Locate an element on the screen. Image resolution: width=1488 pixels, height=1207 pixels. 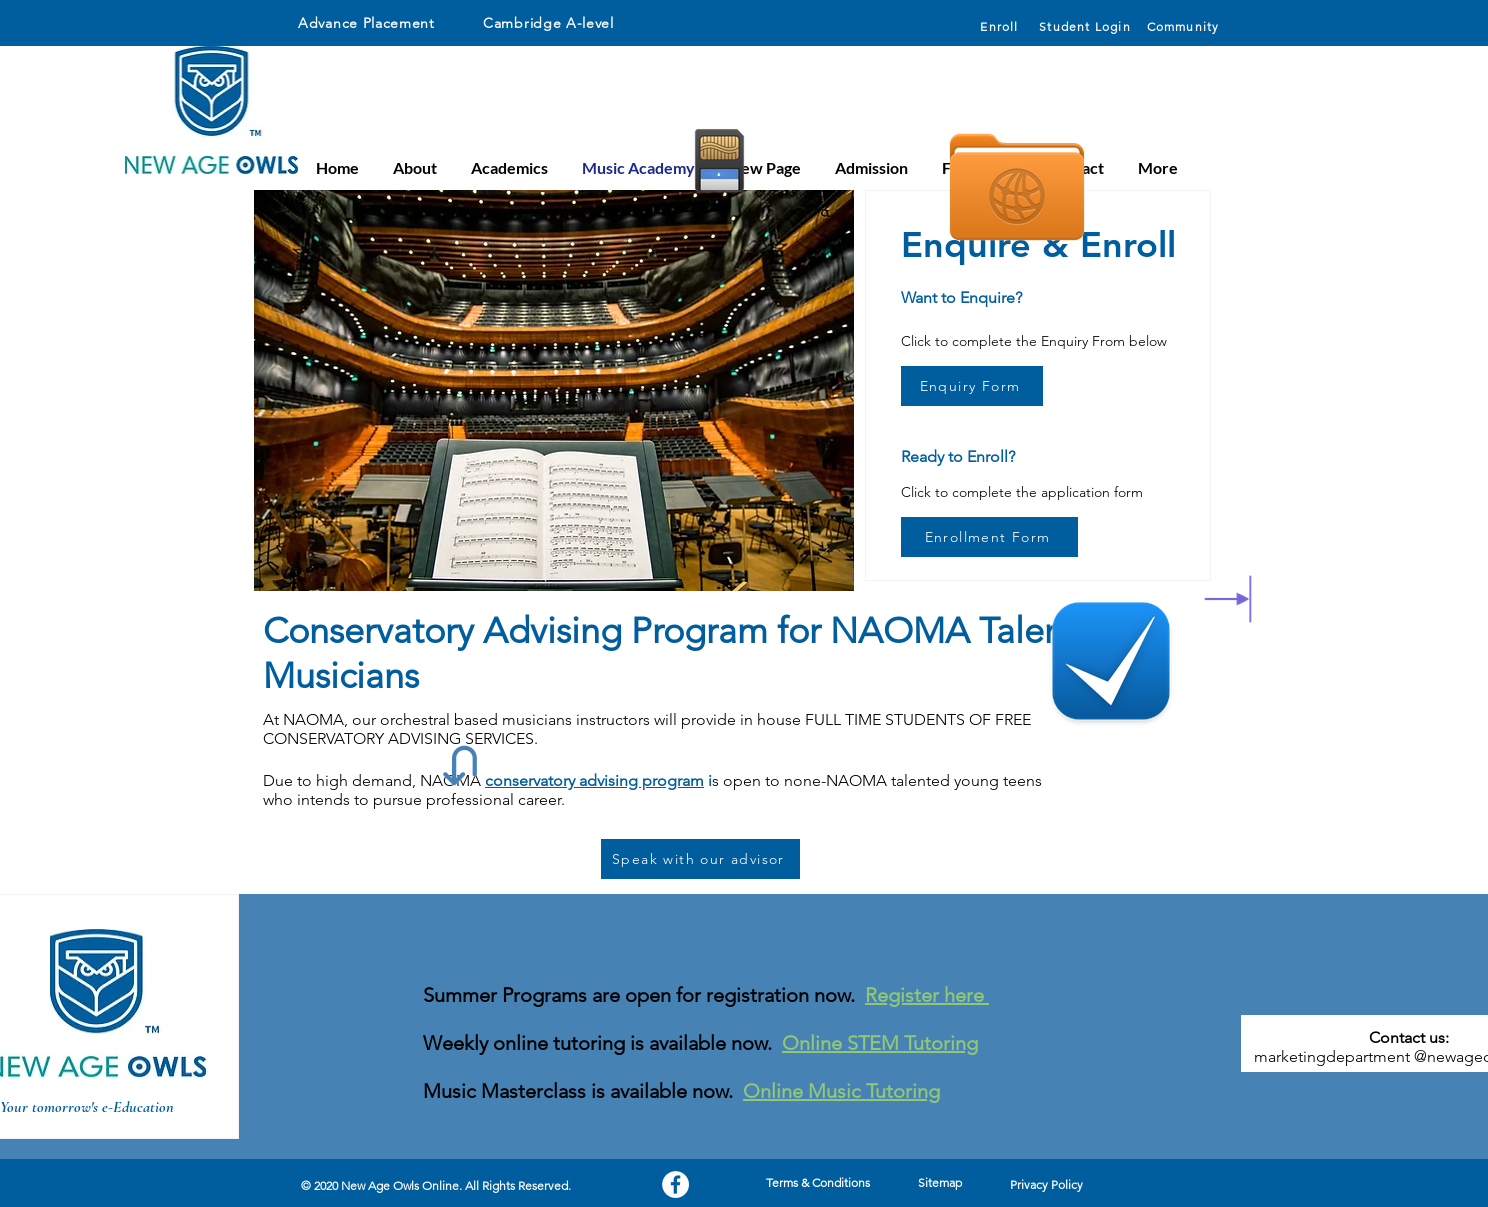
open Super Productivity app is located at coordinates (1111, 661).